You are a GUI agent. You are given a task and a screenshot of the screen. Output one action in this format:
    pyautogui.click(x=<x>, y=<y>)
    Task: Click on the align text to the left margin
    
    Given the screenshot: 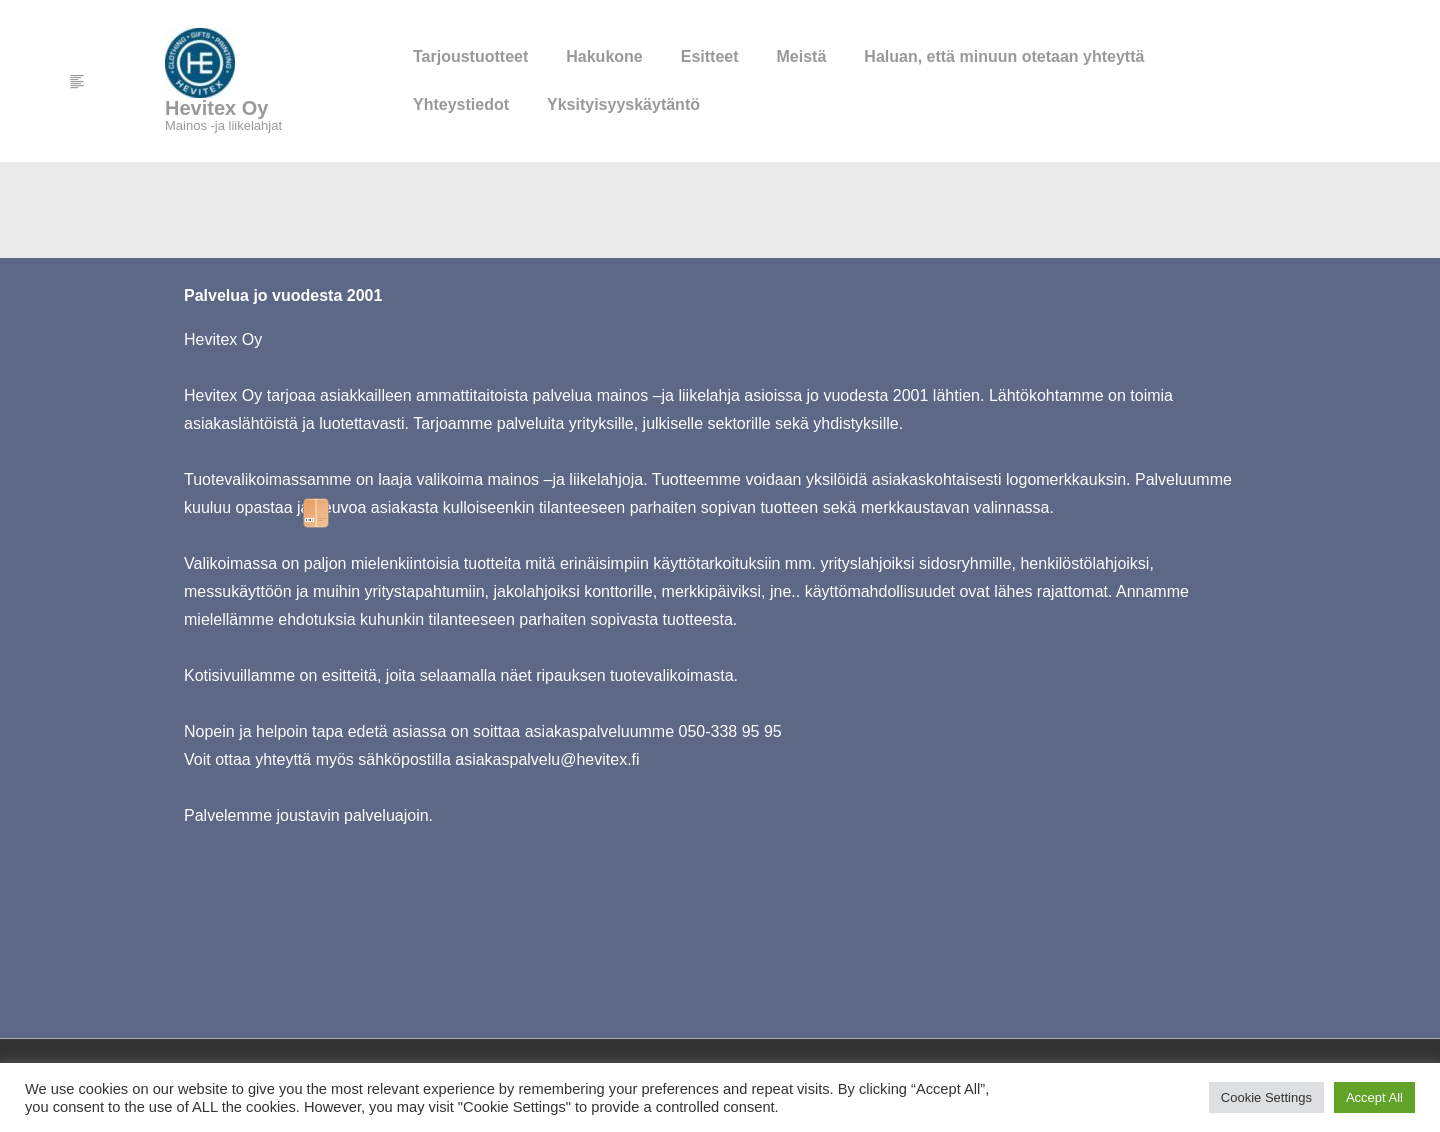 What is the action you would take?
    pyautogui.click(x=77, y=82)
    